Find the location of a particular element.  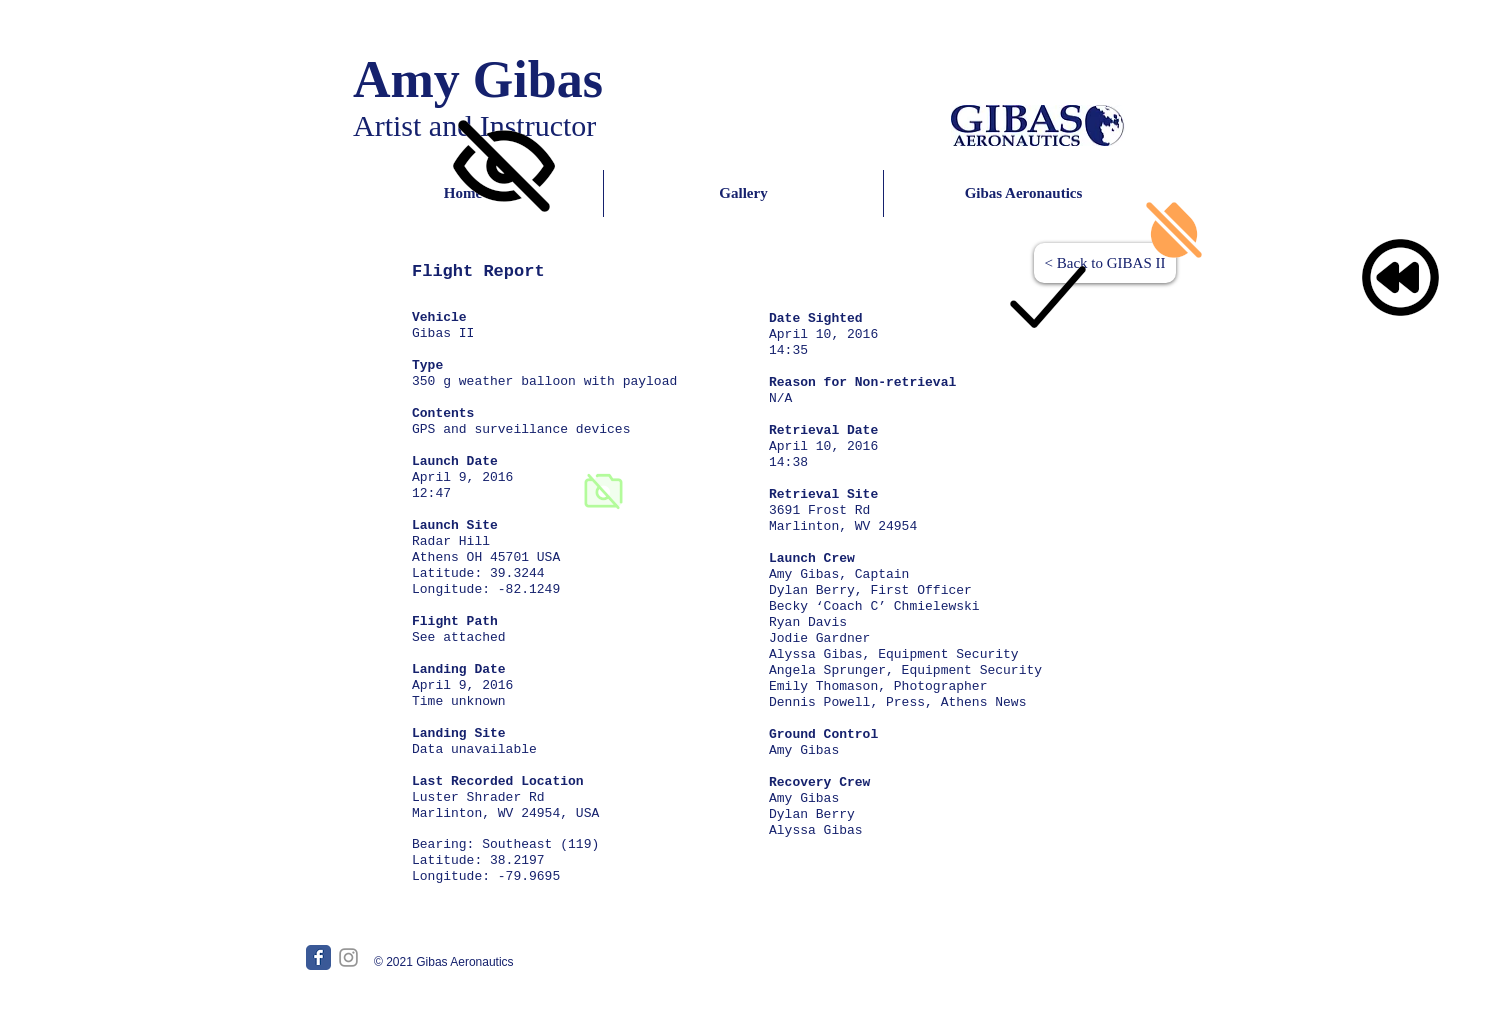

hide password or sensitive content is located at coordinates (504, 166).